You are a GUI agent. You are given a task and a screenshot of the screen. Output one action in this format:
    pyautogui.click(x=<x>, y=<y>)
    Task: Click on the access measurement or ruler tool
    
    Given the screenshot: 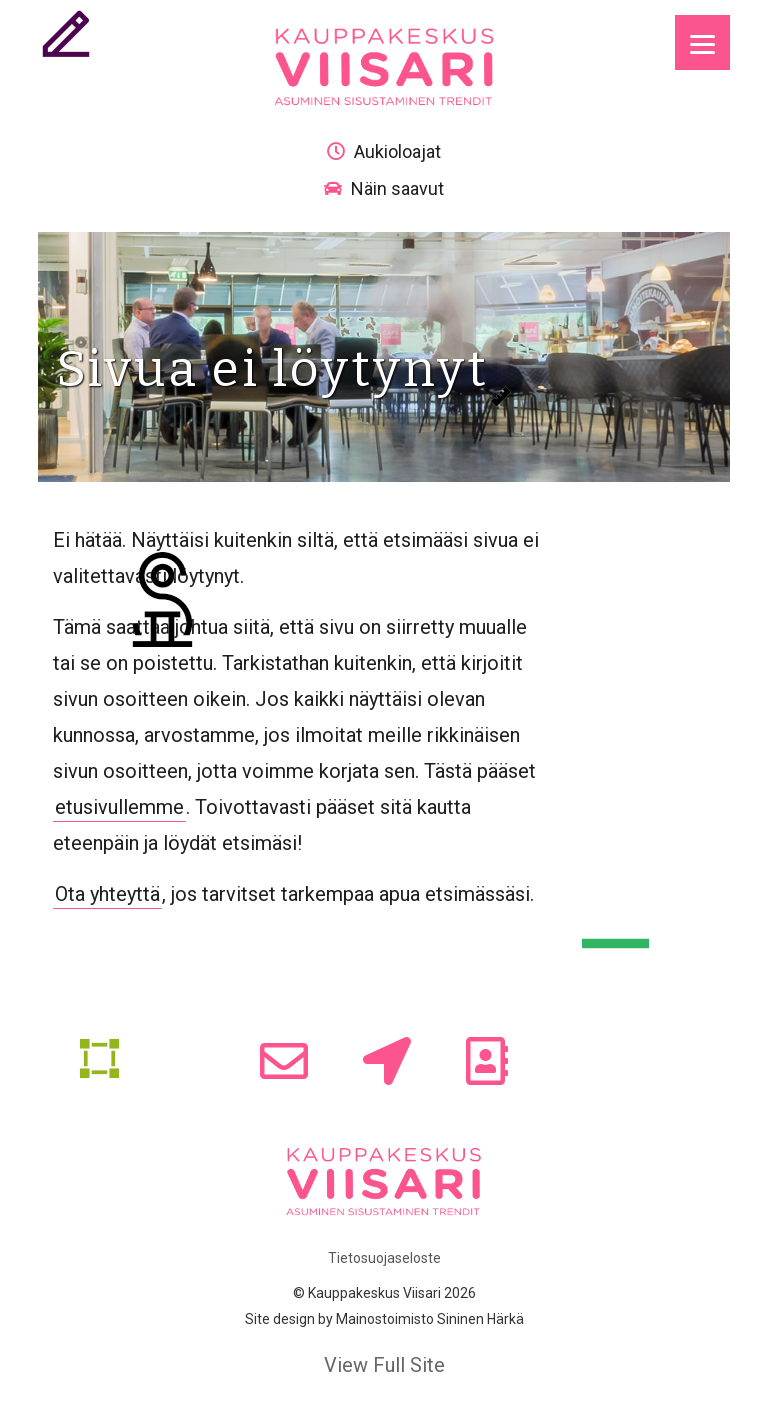 What is the action you would take?
    pyautogui.click(x=501, y=396)
    